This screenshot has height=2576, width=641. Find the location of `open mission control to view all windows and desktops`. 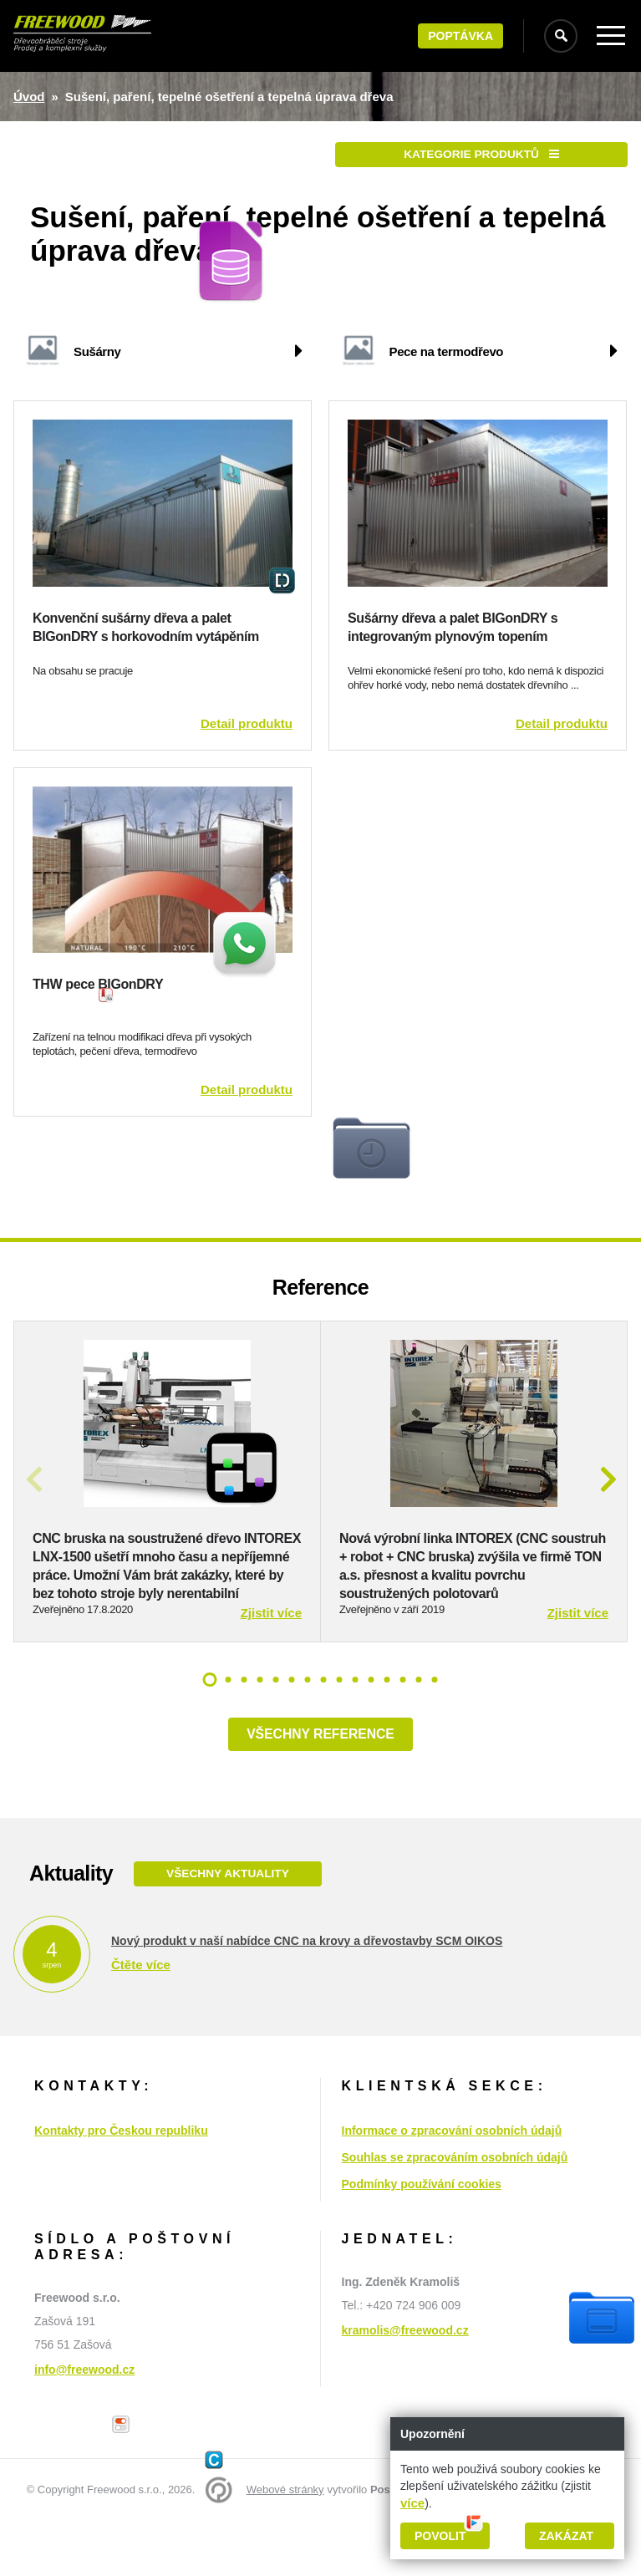

open mission control to view all windows and desktops is located at coordinates (242, 1468).